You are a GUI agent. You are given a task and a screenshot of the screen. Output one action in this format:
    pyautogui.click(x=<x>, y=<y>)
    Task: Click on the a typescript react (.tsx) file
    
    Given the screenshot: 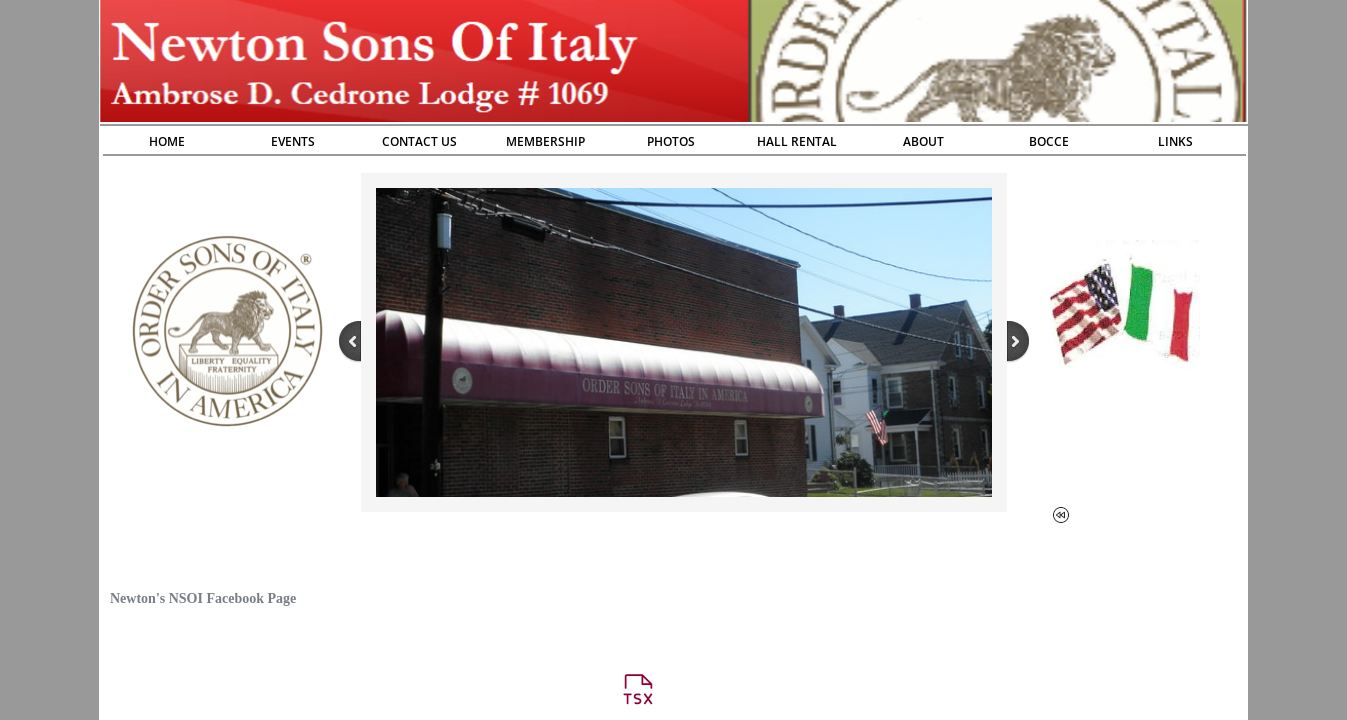 What is the action you would take?
    pyautogui.click(x=638, y=690)
    